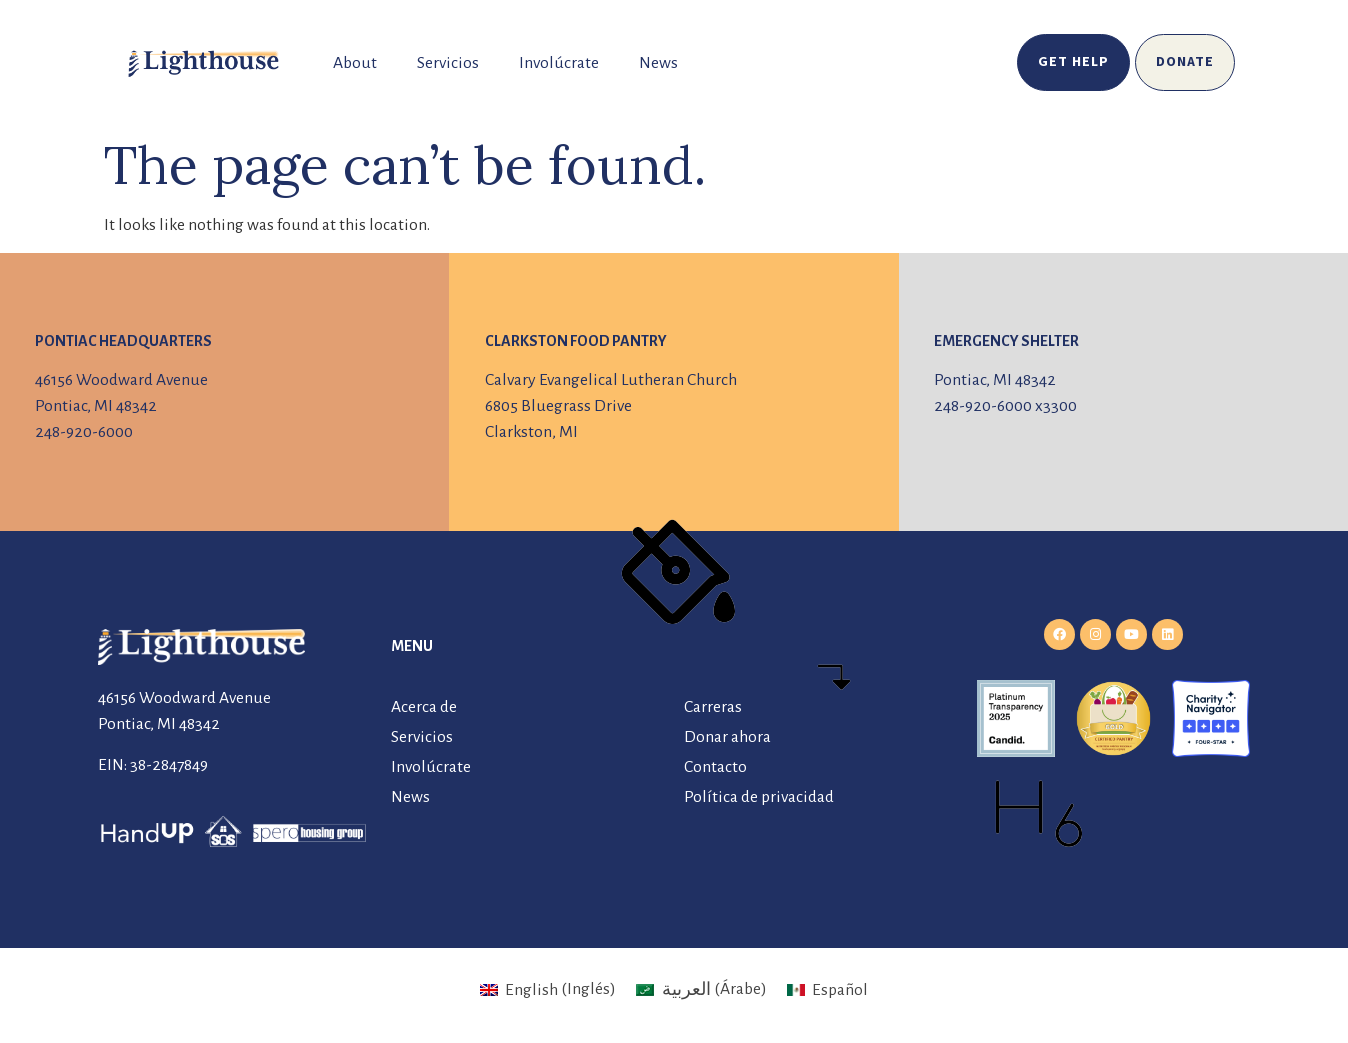  Describe the element at coordinates (1034, 812) in the screenshot. I see `format text as heading level 6` at that location.